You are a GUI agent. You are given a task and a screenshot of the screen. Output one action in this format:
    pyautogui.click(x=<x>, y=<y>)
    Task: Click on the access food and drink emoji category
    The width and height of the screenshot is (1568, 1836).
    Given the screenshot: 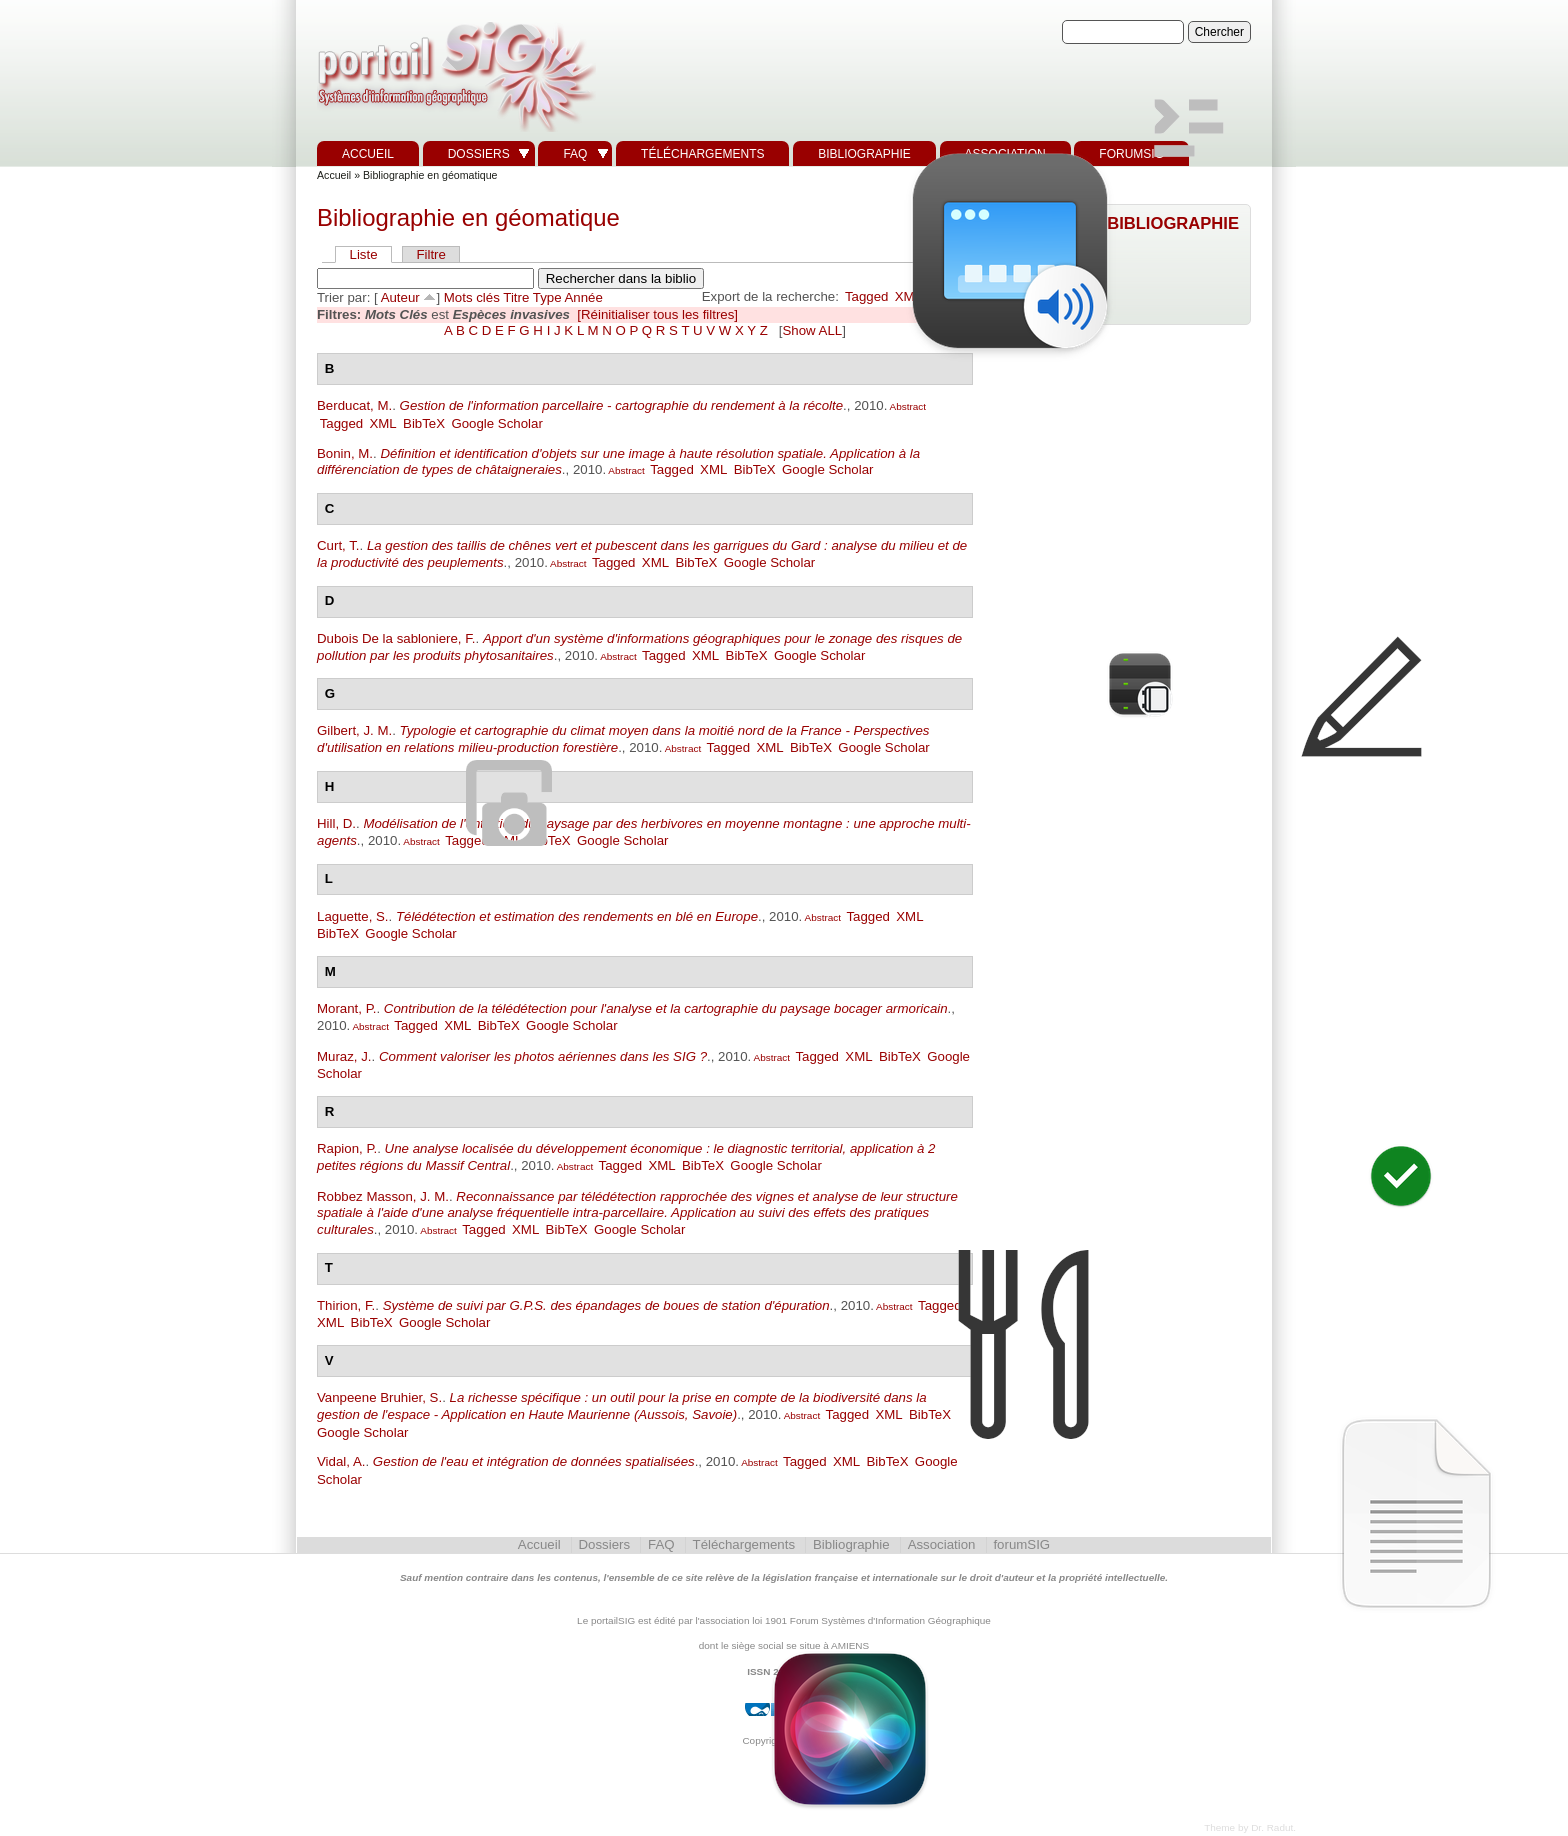 What is the action you would take?
    pyautogui.click(x=1029, y=1344)
    